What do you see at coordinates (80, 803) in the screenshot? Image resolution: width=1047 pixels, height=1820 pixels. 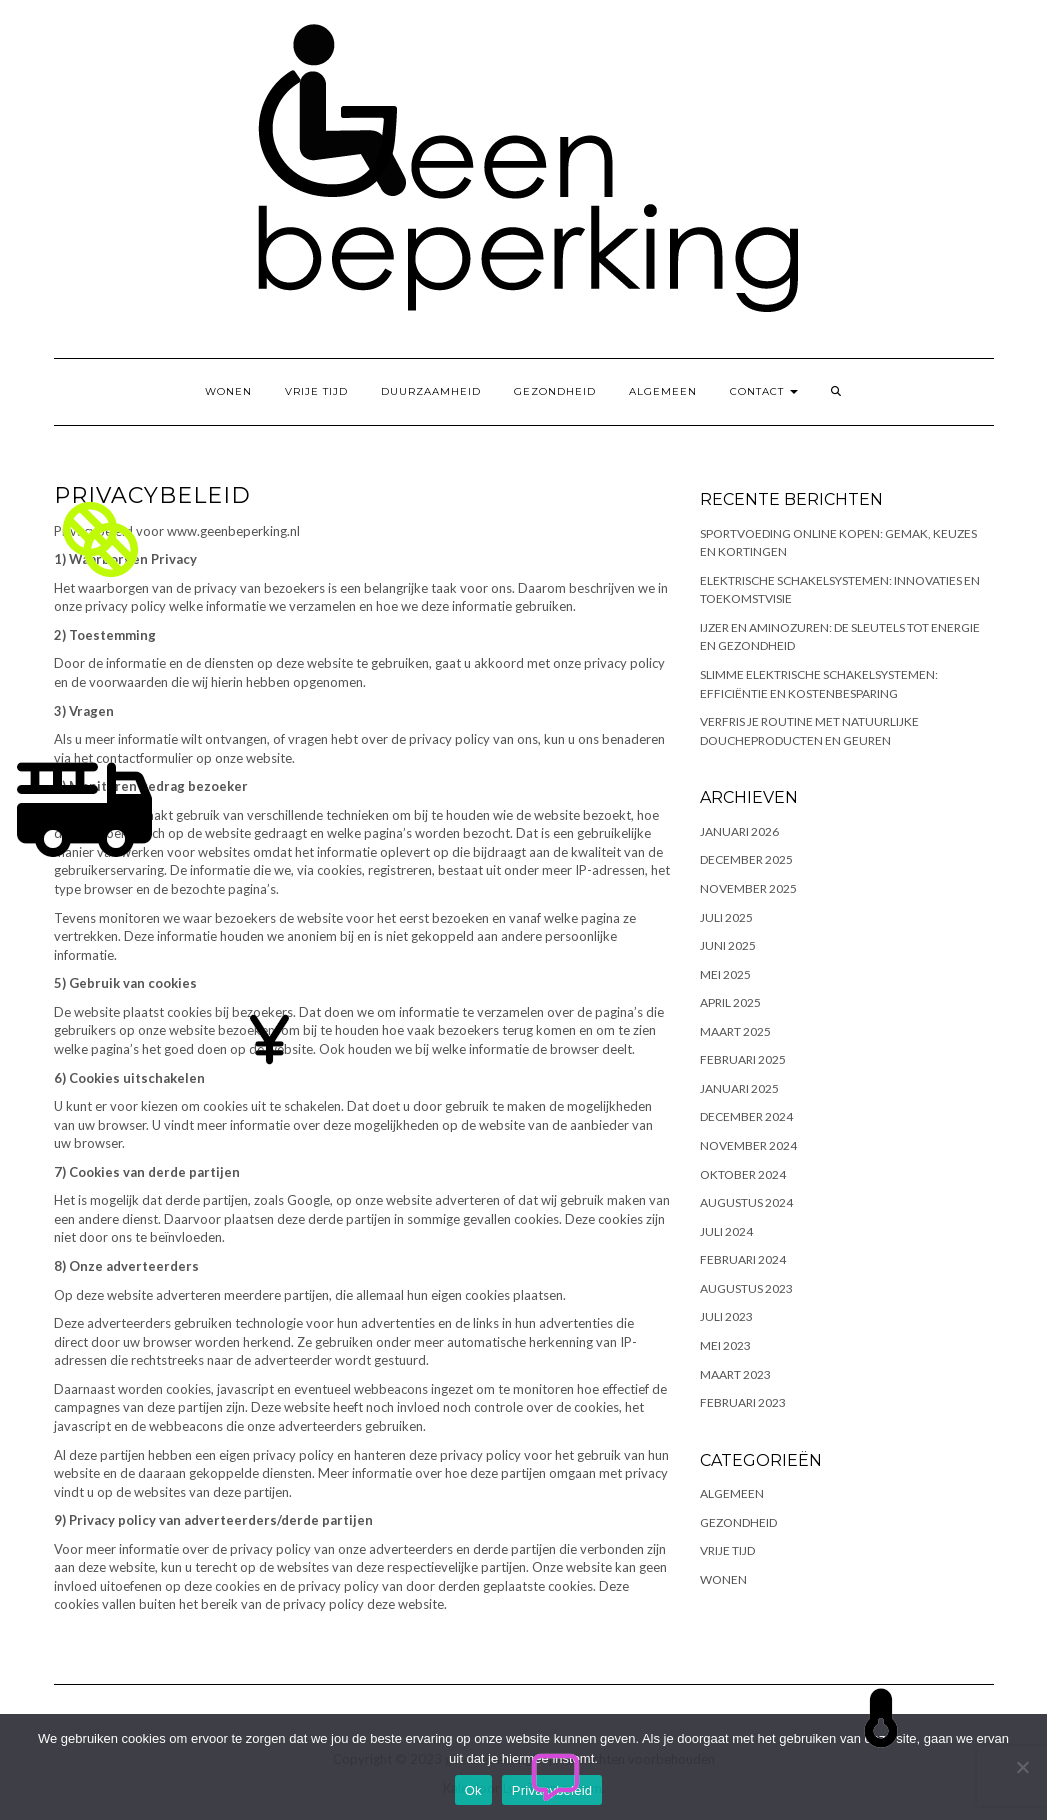 I see `indicates emergency services or fire department` at bounding box center [80, 803].